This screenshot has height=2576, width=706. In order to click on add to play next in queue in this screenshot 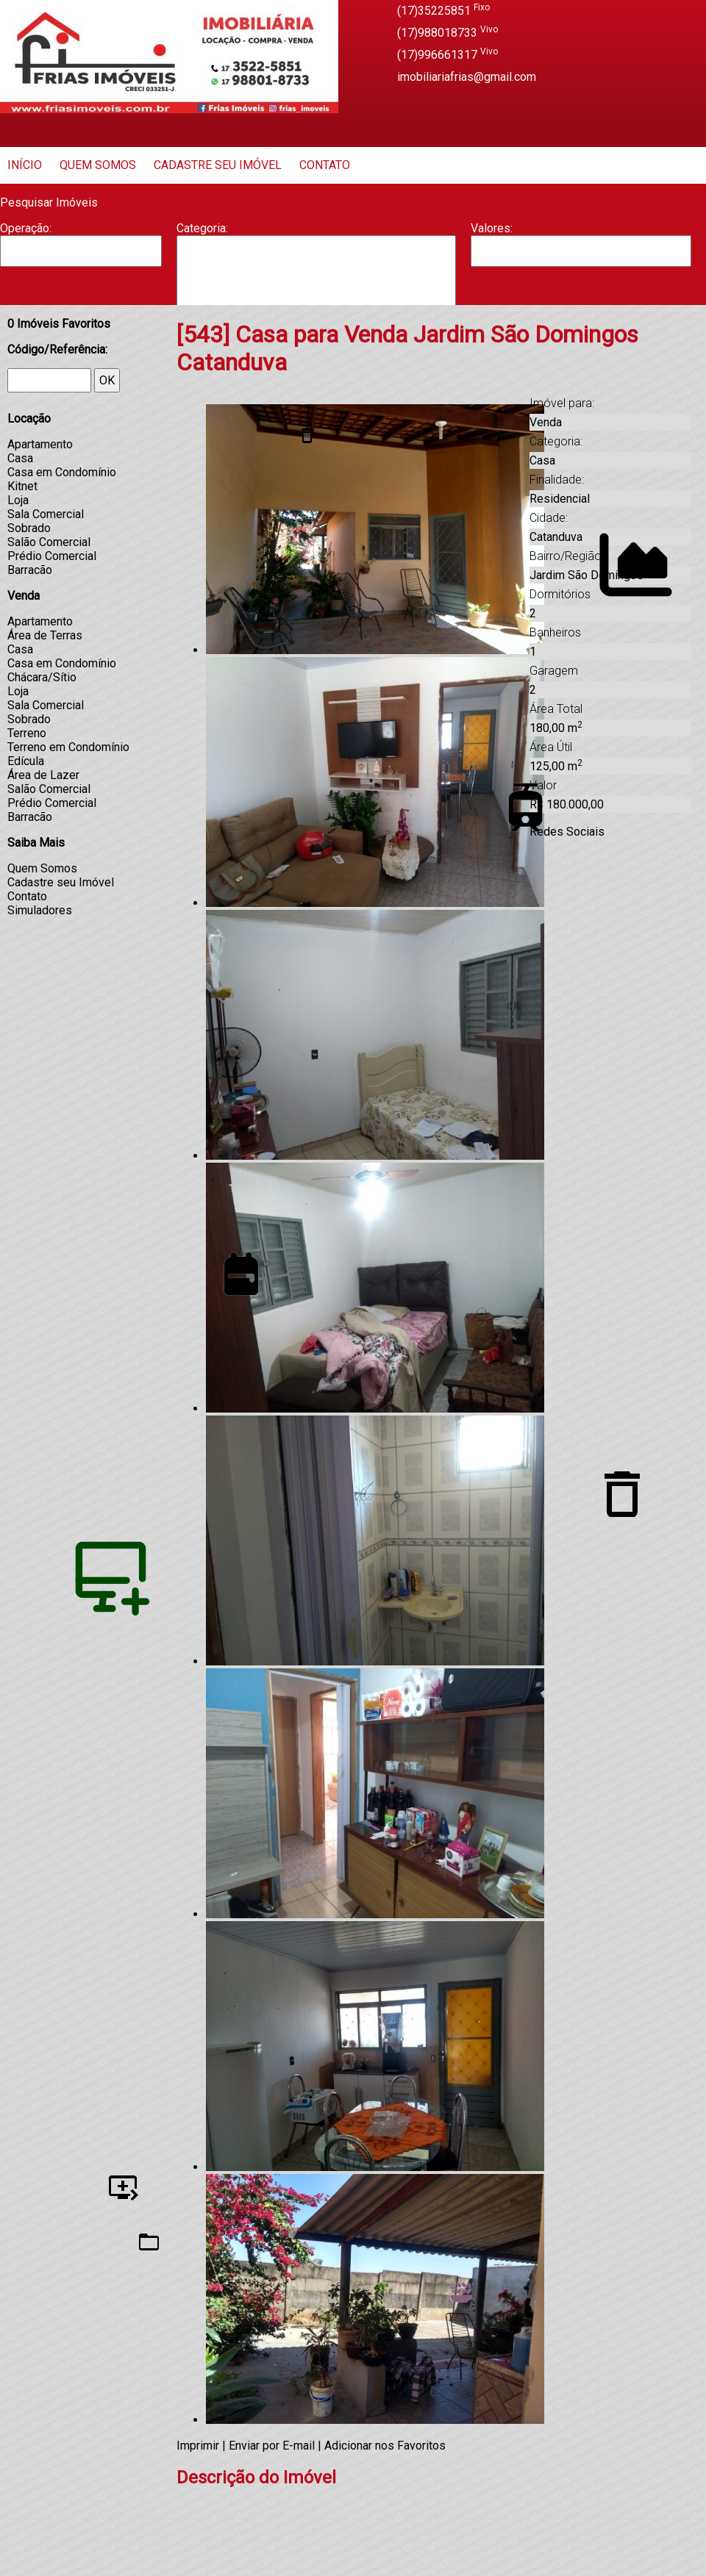, I will do `click(123, 2187)`.